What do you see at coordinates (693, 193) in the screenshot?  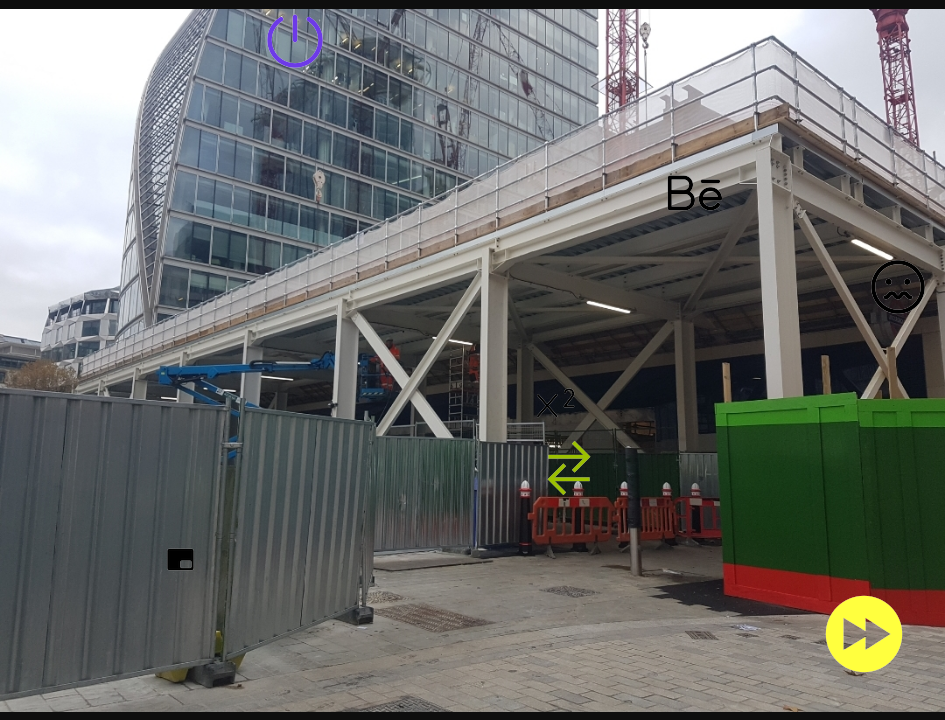 I see `link to behance portfolio` at bounding box center [693, 193].